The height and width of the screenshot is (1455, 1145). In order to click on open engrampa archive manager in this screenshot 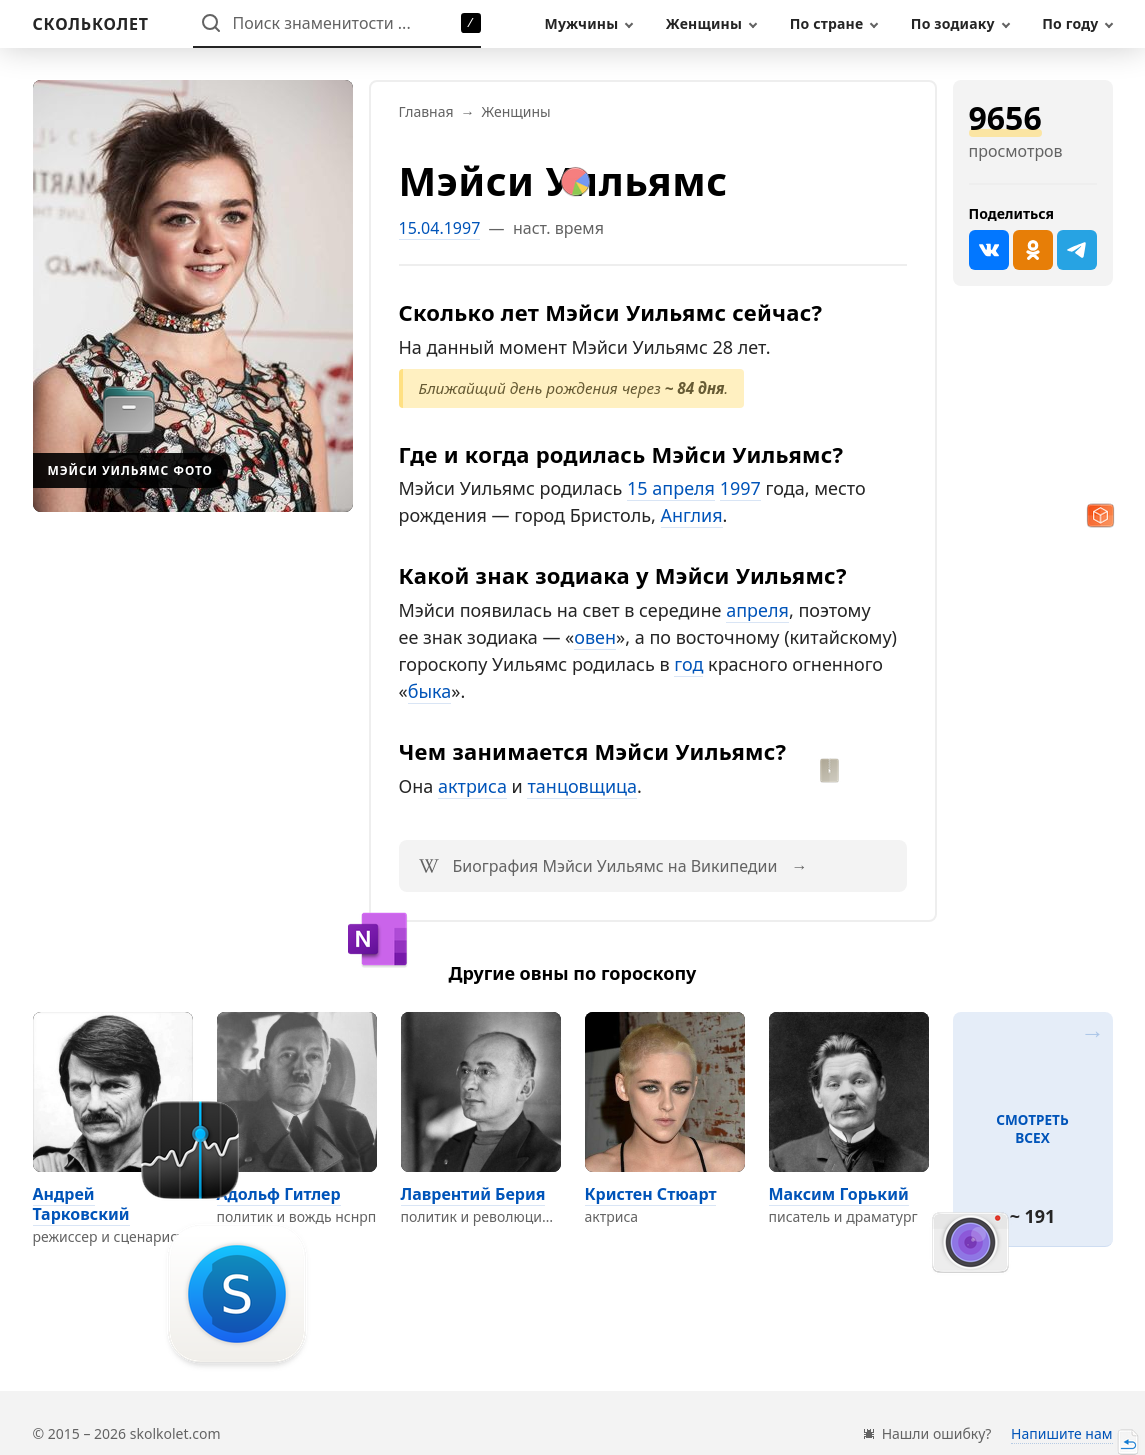, I will do `click(829, 770)`.